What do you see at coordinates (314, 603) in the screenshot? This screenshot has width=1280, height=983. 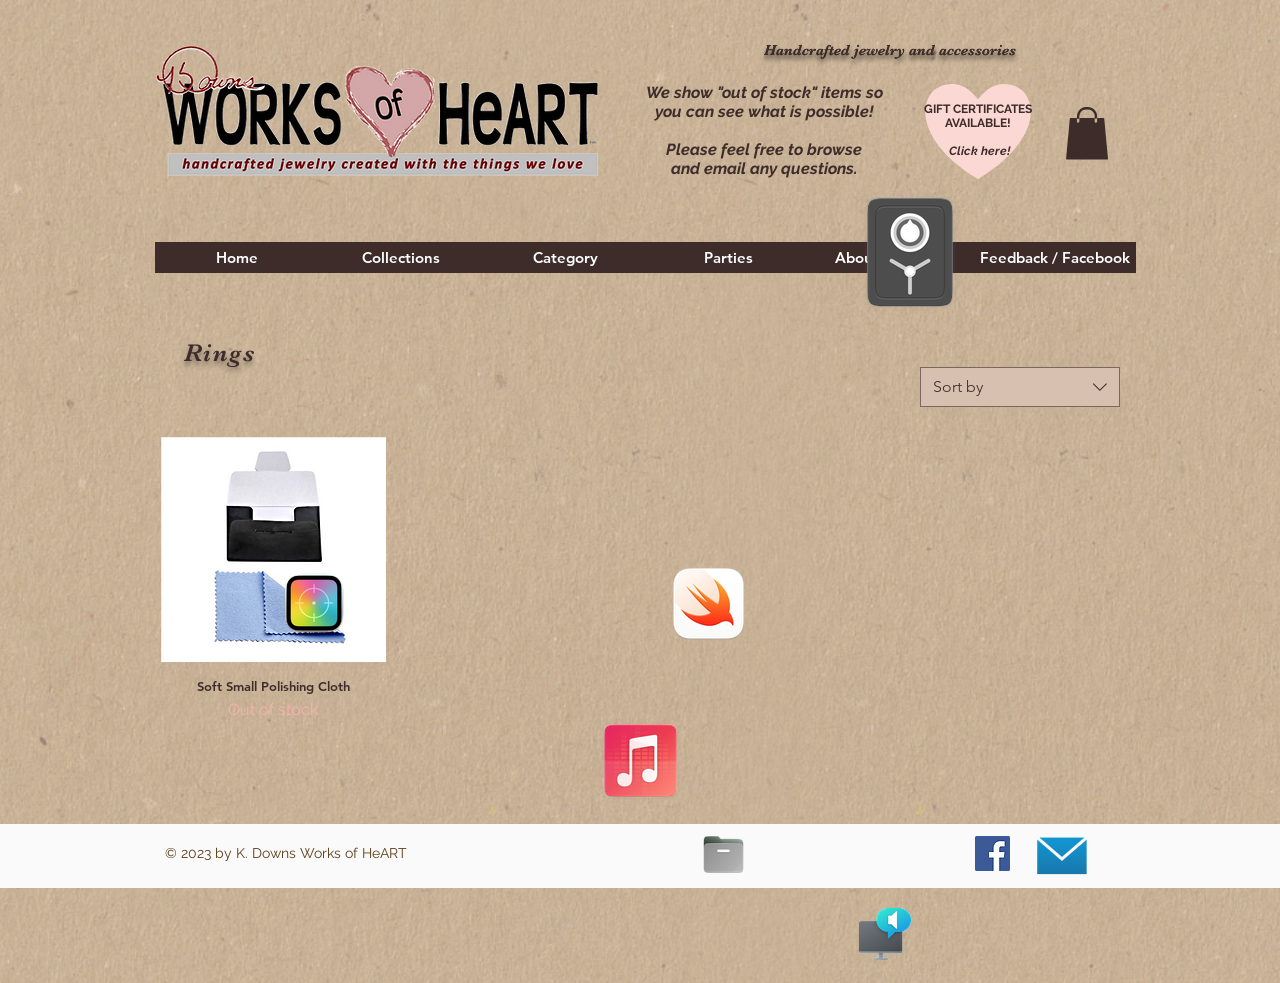 I see `open ProDisplay Calibrator app` at bounding box center [314, 603].